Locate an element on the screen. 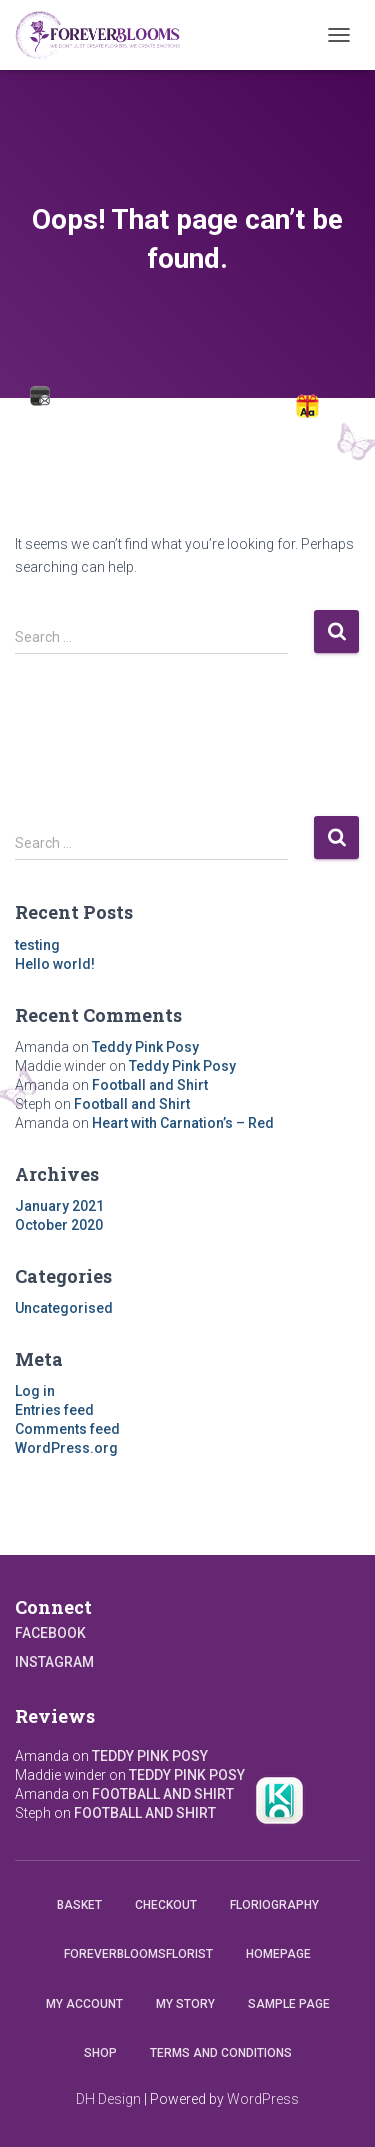 Image resolution: width=375 pixels, height=2147 pixels. configure mail server settings is located at coordinates (40, 396).